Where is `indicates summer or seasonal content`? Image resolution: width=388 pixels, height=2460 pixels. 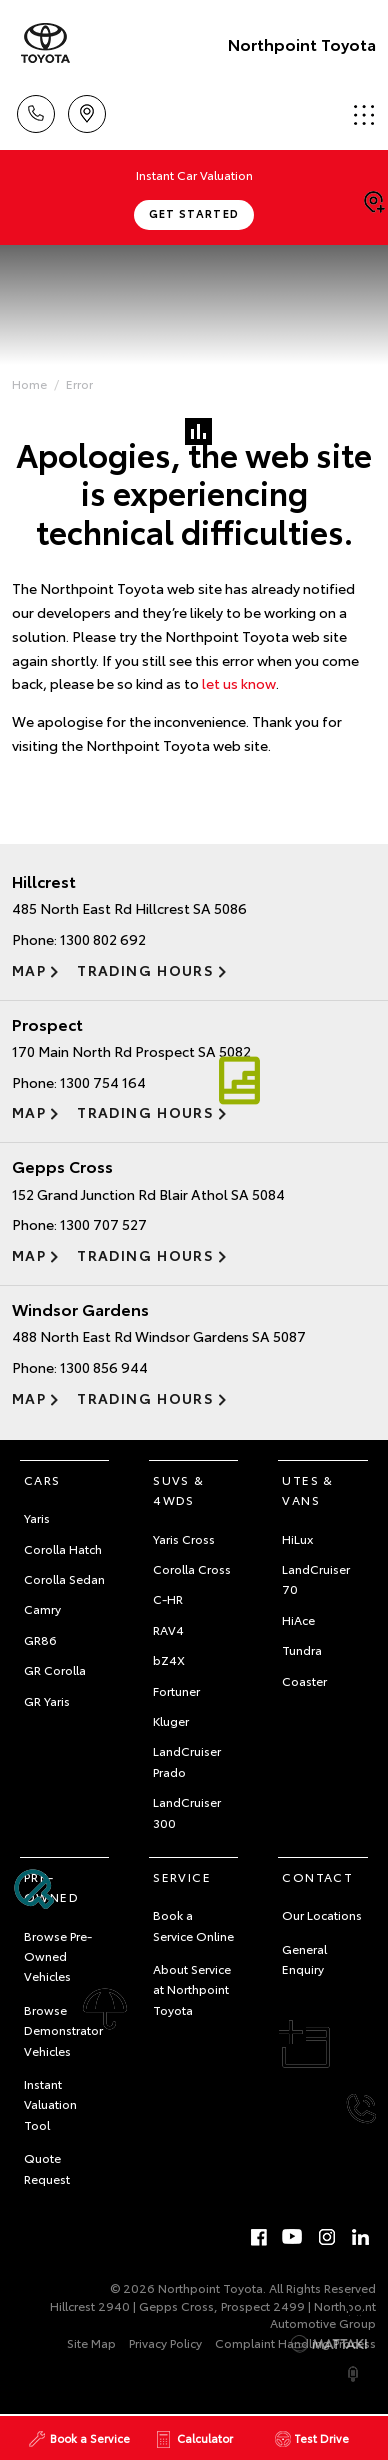
indicates summer or seasonal content is located at coordinates (353, 2374).